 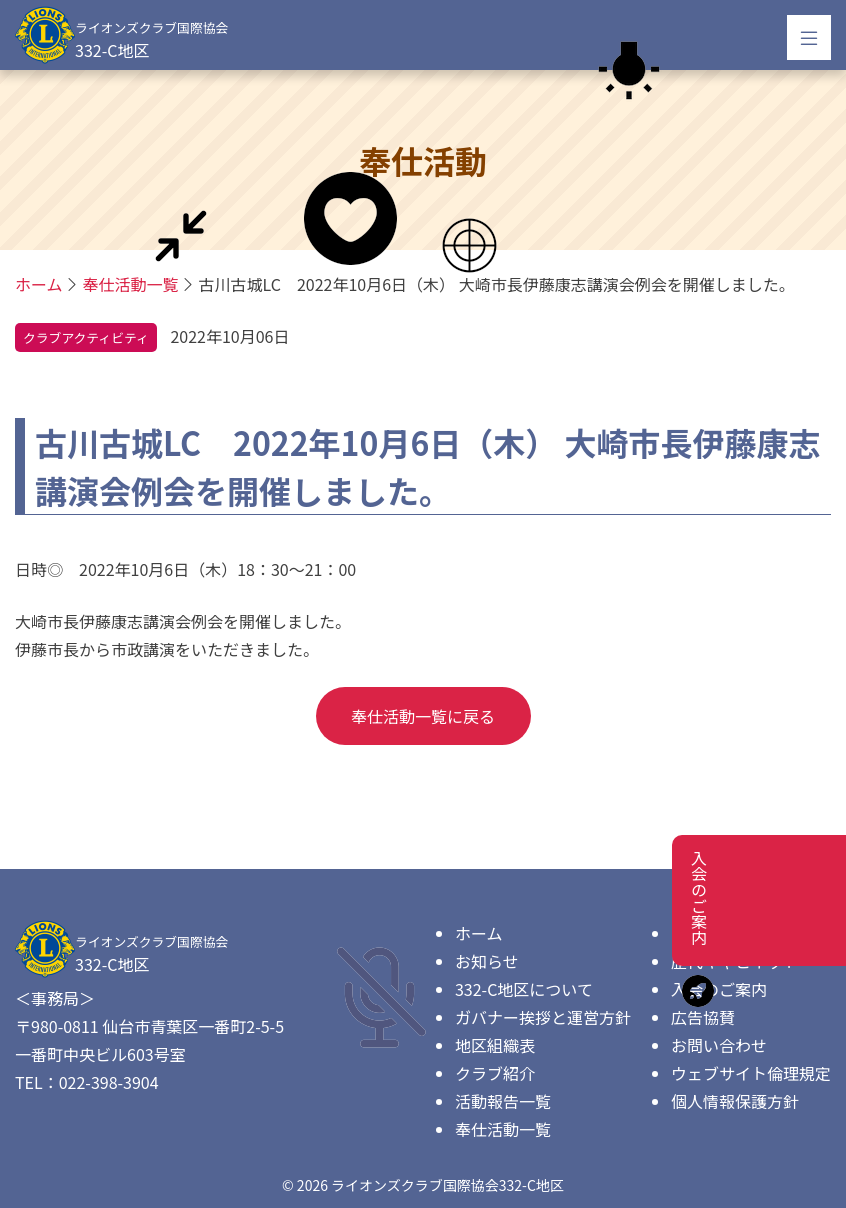 I want to click on minimize or collapse the current window, so click(x=181, y=236).